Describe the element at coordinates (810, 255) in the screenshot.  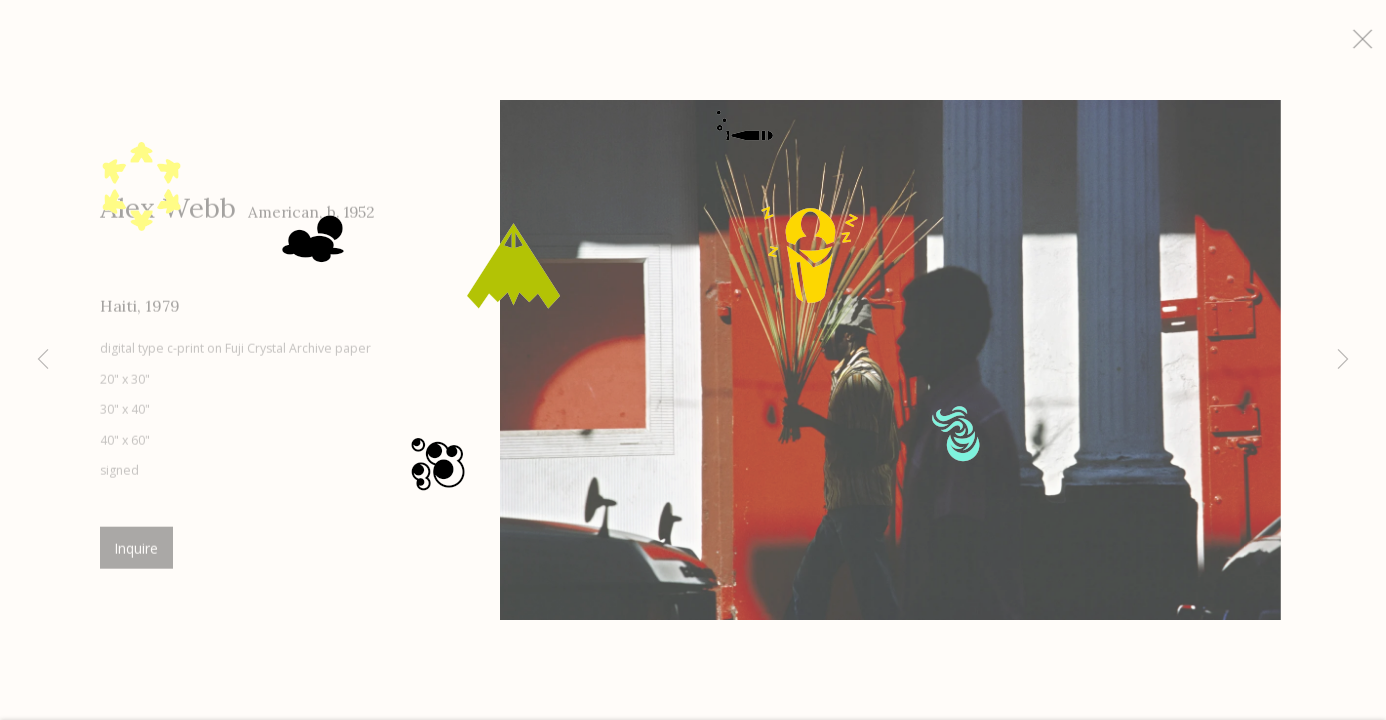
I see `indicates sleep mode or rest state` at that location.